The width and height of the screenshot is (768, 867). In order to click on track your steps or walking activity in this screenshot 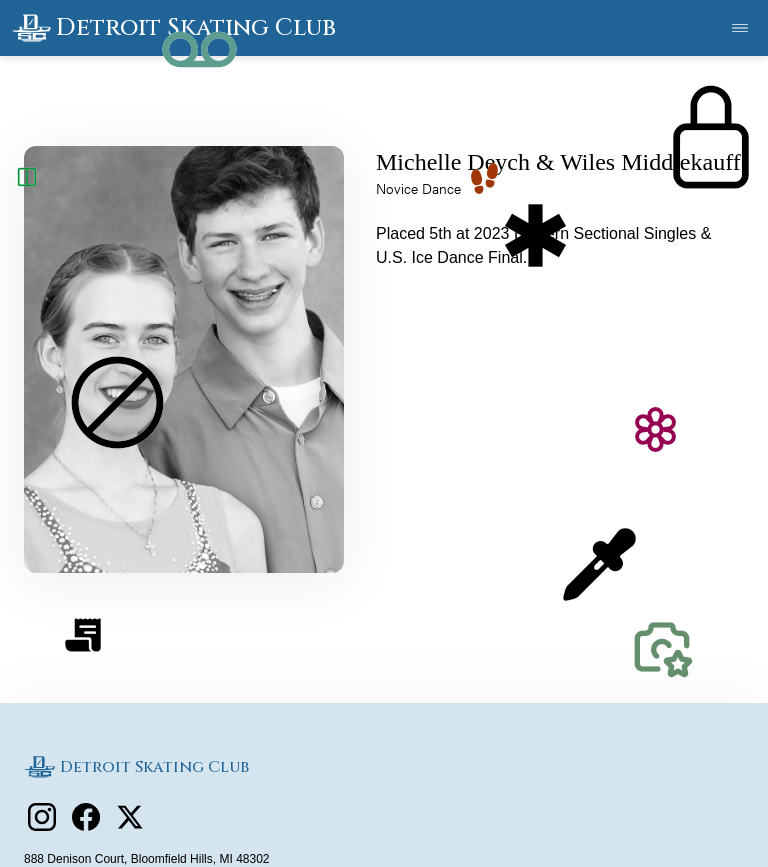, I will do `click(484, 178)`.